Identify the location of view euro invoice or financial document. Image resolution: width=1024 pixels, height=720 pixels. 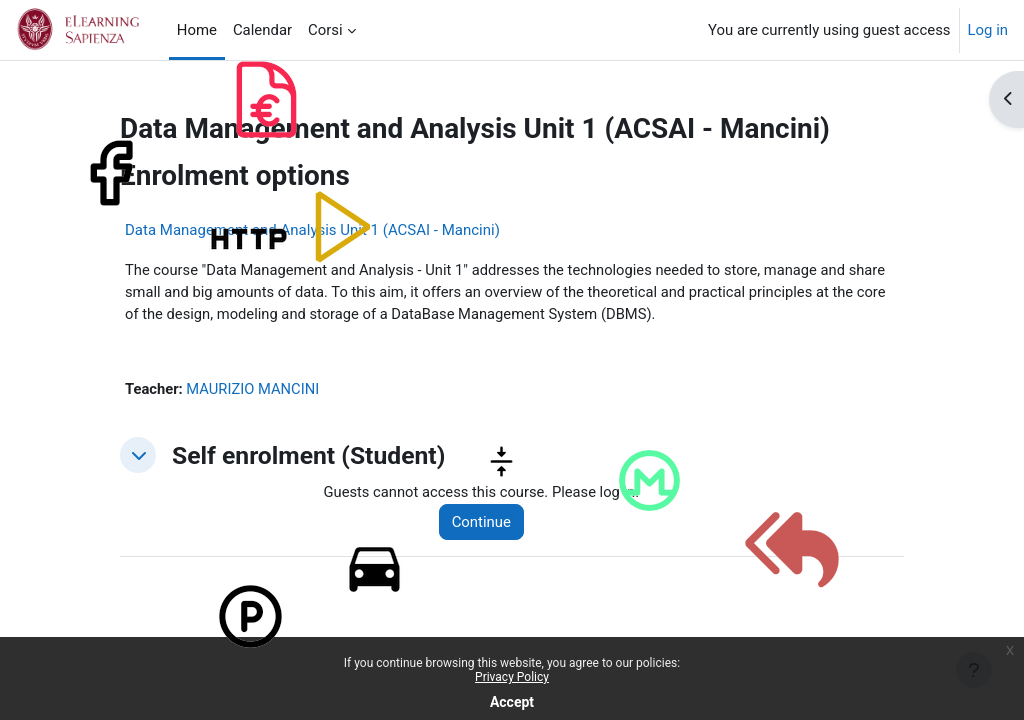
(266, 99).